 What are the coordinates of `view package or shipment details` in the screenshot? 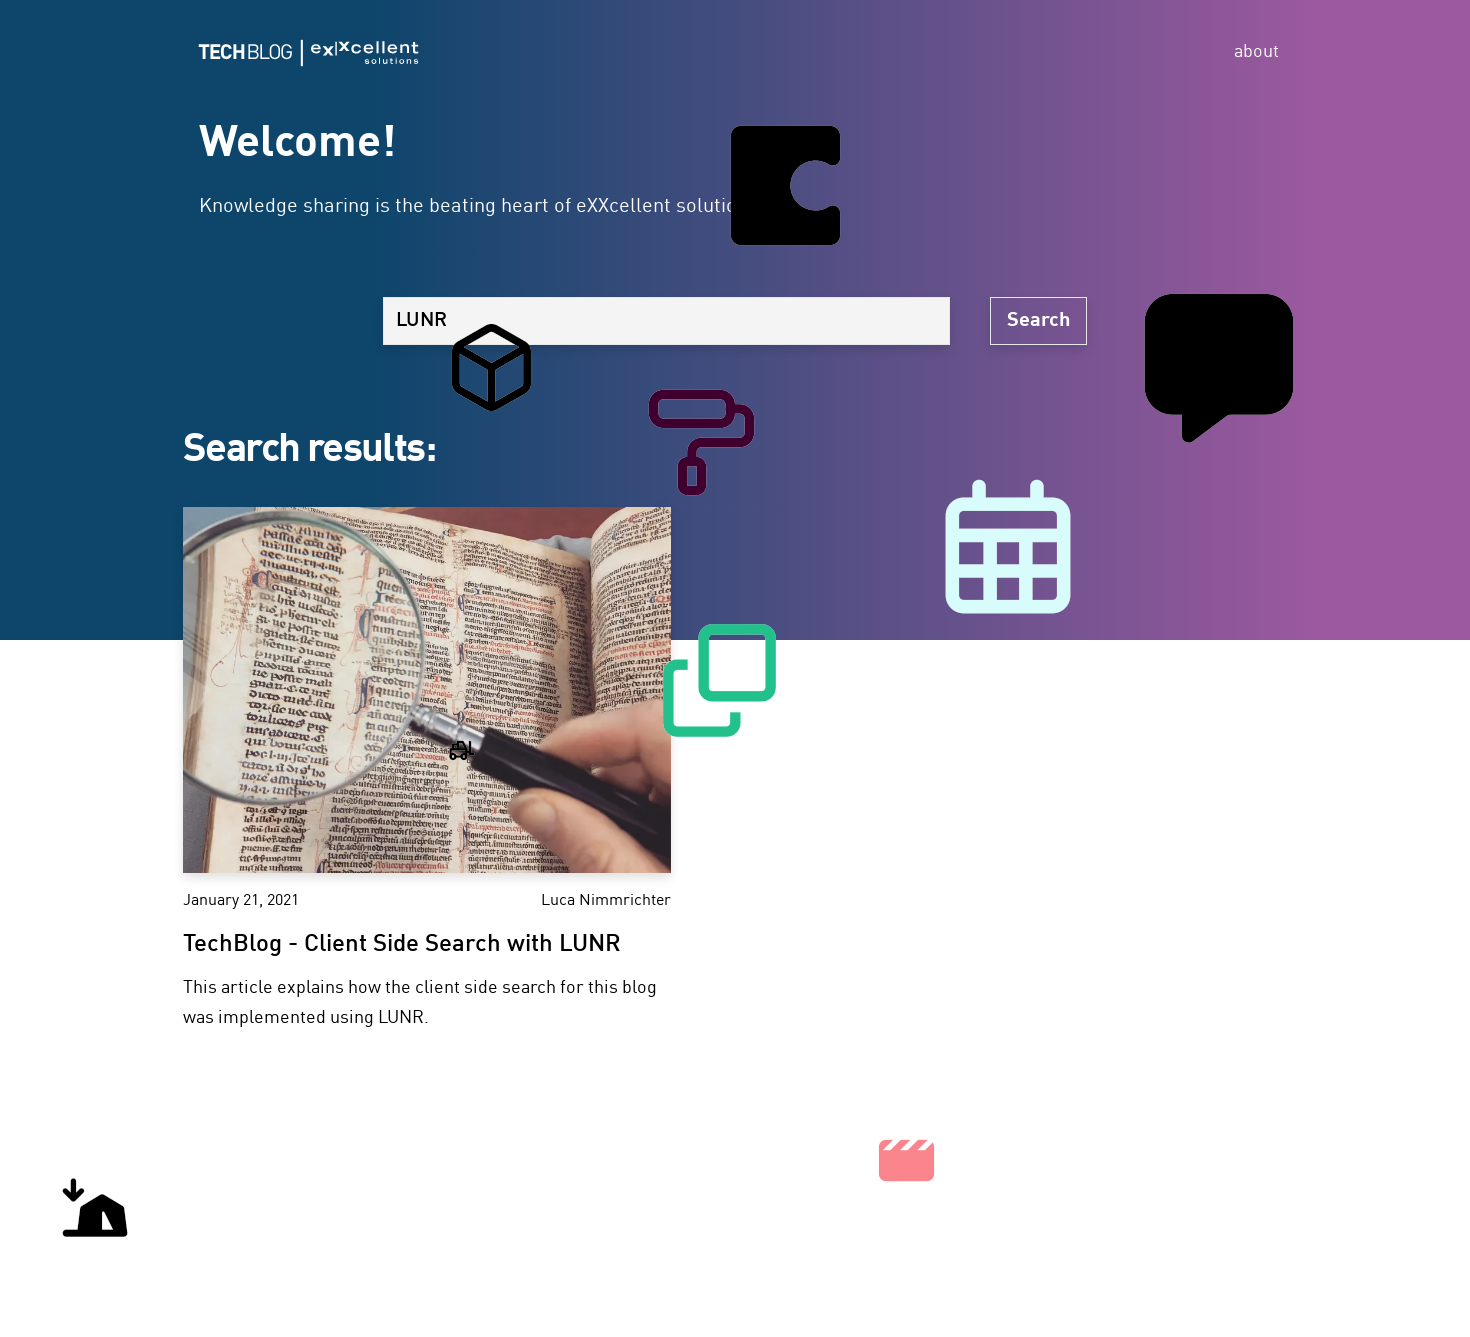 It's located at (491, 367).